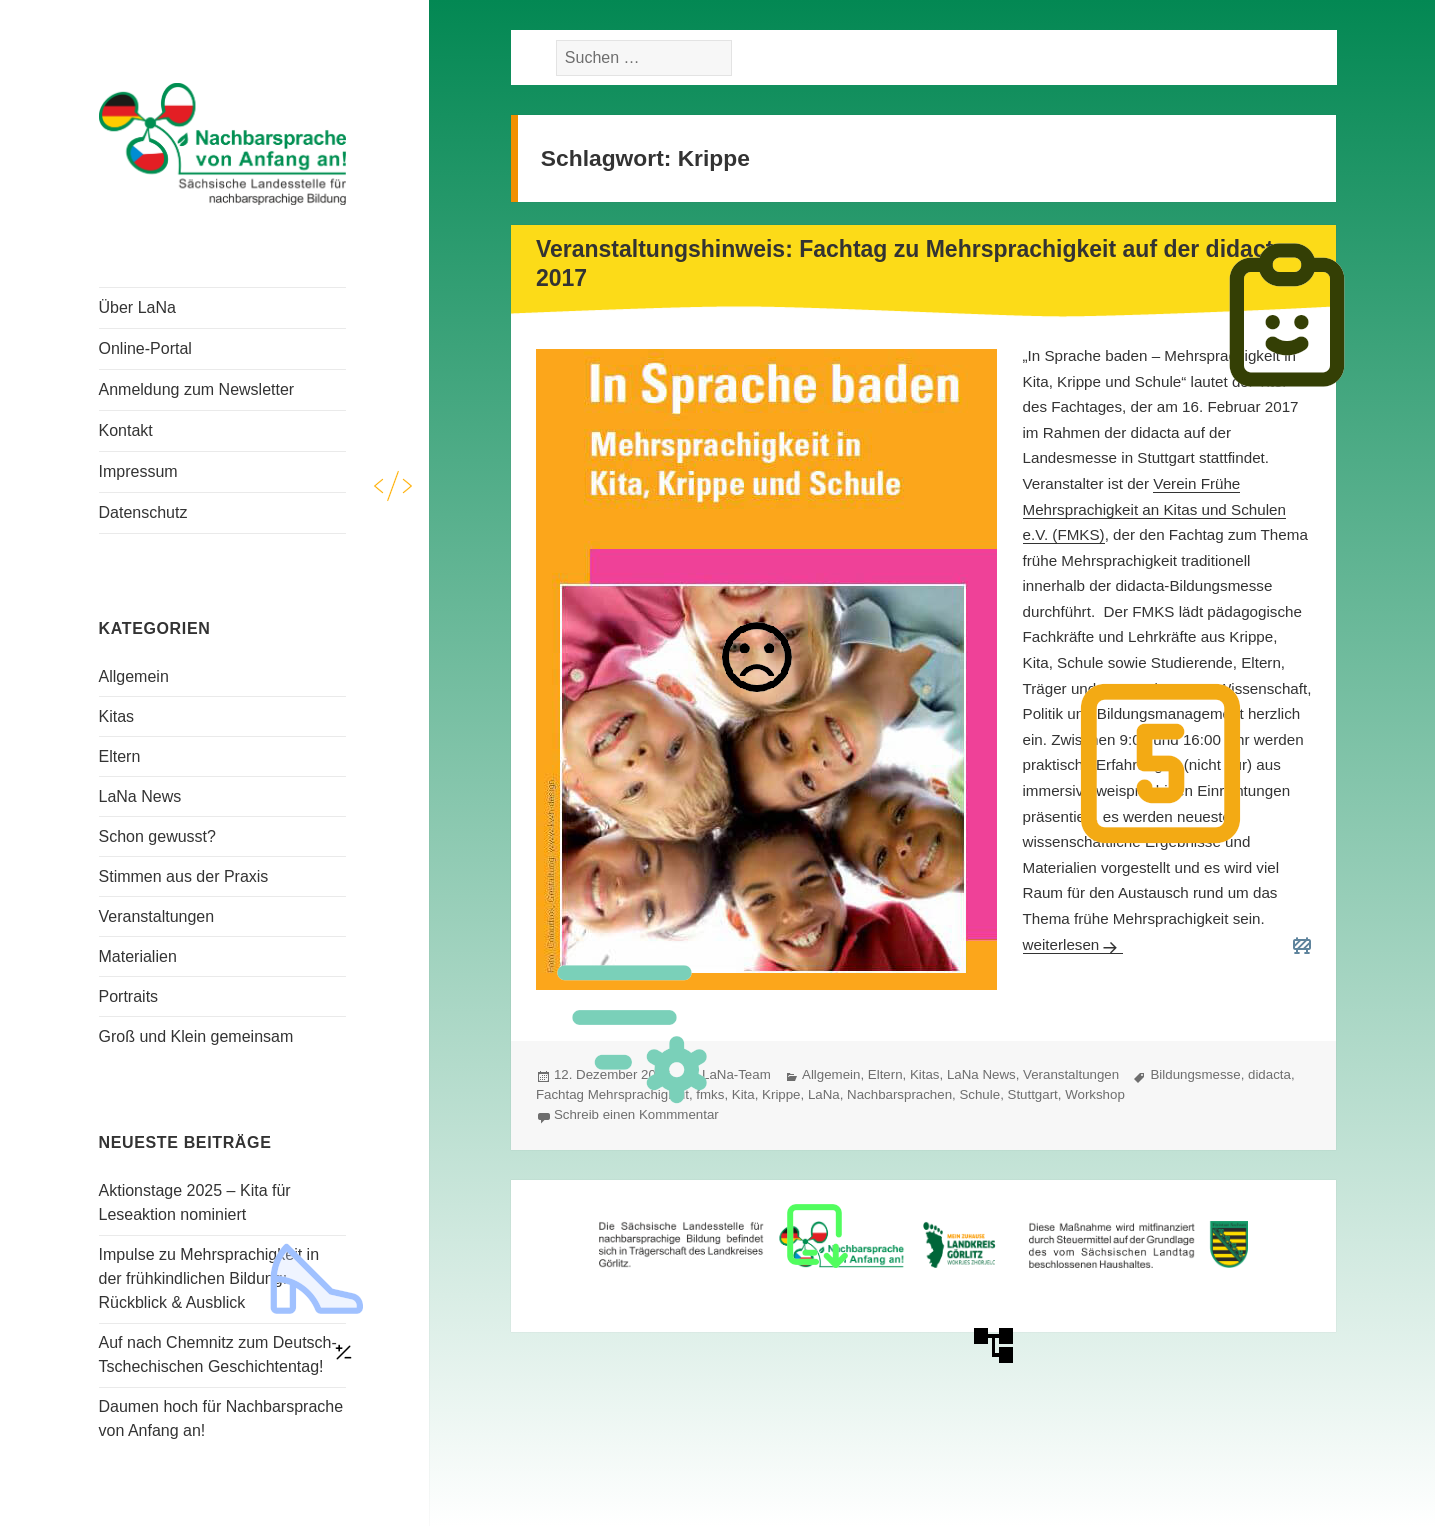  What do you see at coordinates (624, 1017) in the screenshot?
I see `configure filter settings` at bounding box center [624, 1017].